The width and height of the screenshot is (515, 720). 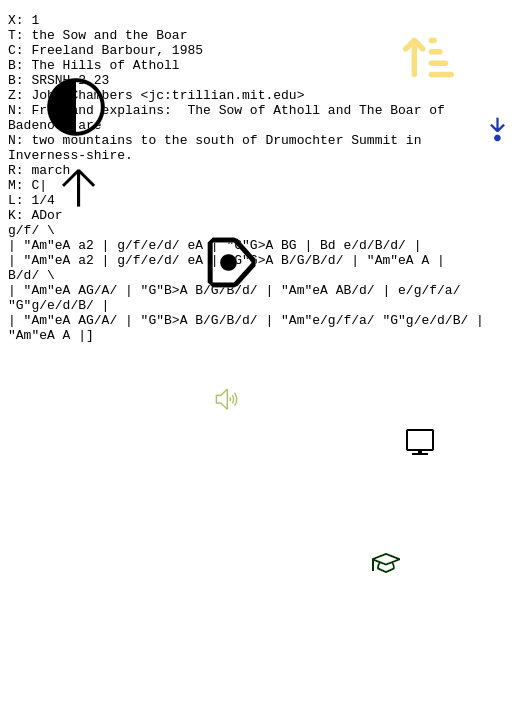 What do you see at coordinates (226, 399) in the screenshot?
I see `unmute audio or restore sound` at bounding box center [226, 399].